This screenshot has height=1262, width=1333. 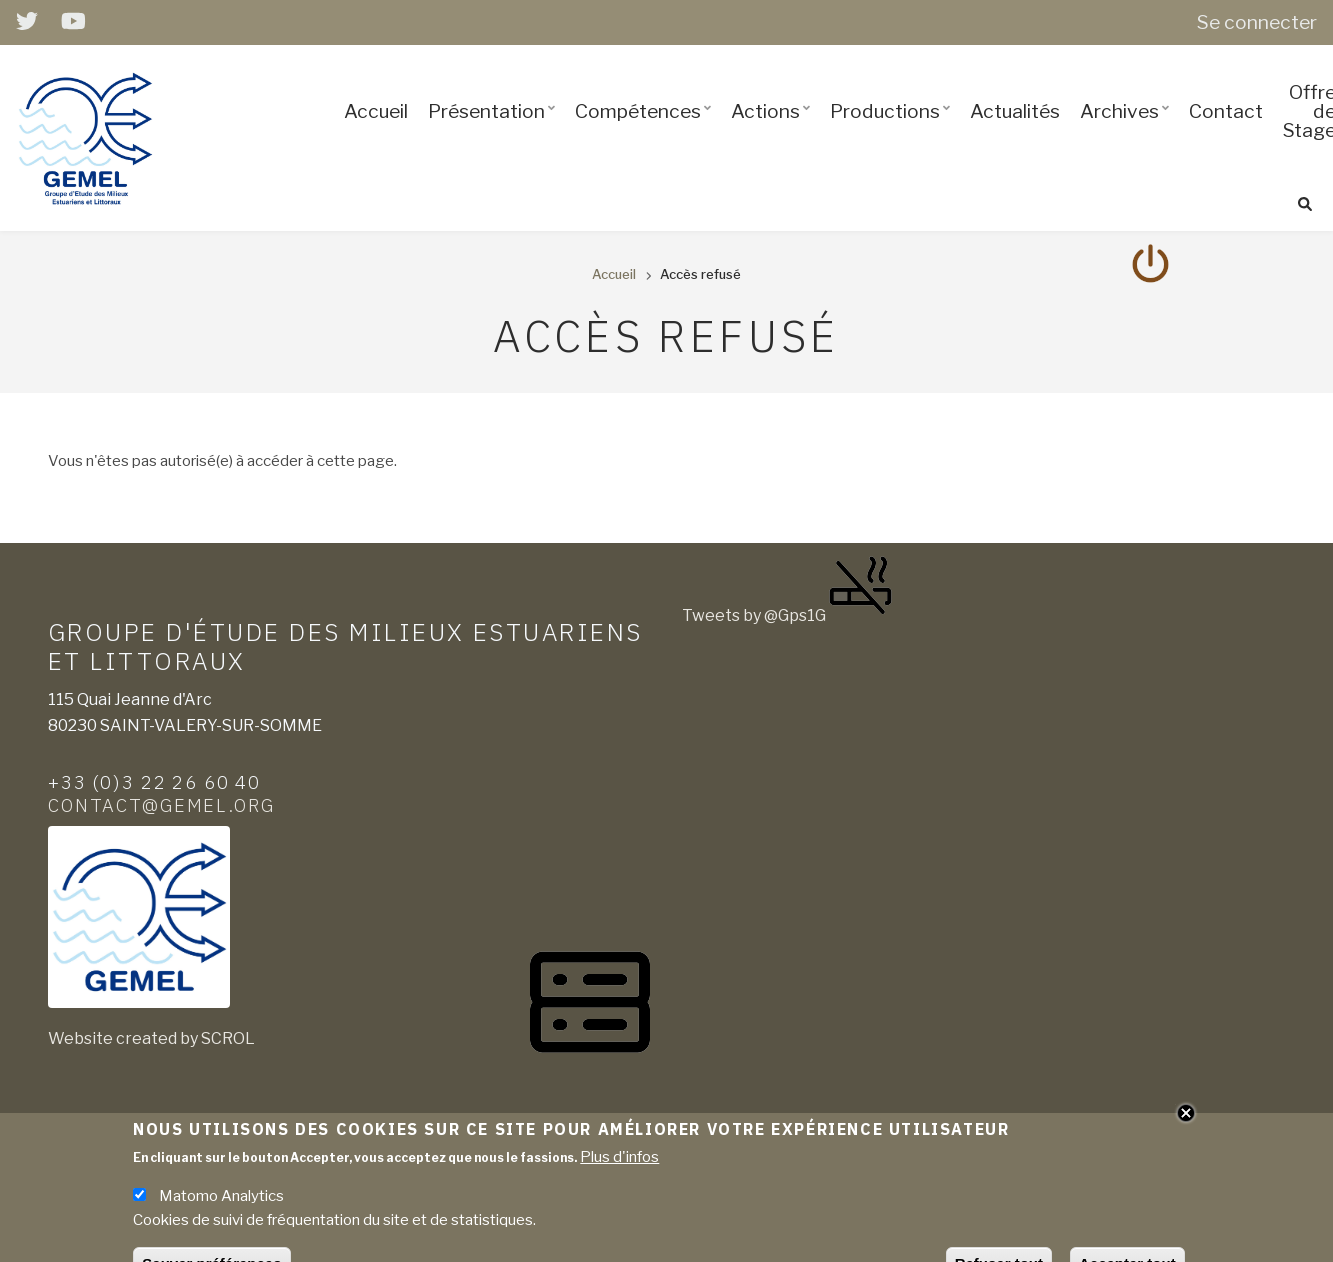 I want to click on indicates a no smoking area, so click(x=860, y=587).